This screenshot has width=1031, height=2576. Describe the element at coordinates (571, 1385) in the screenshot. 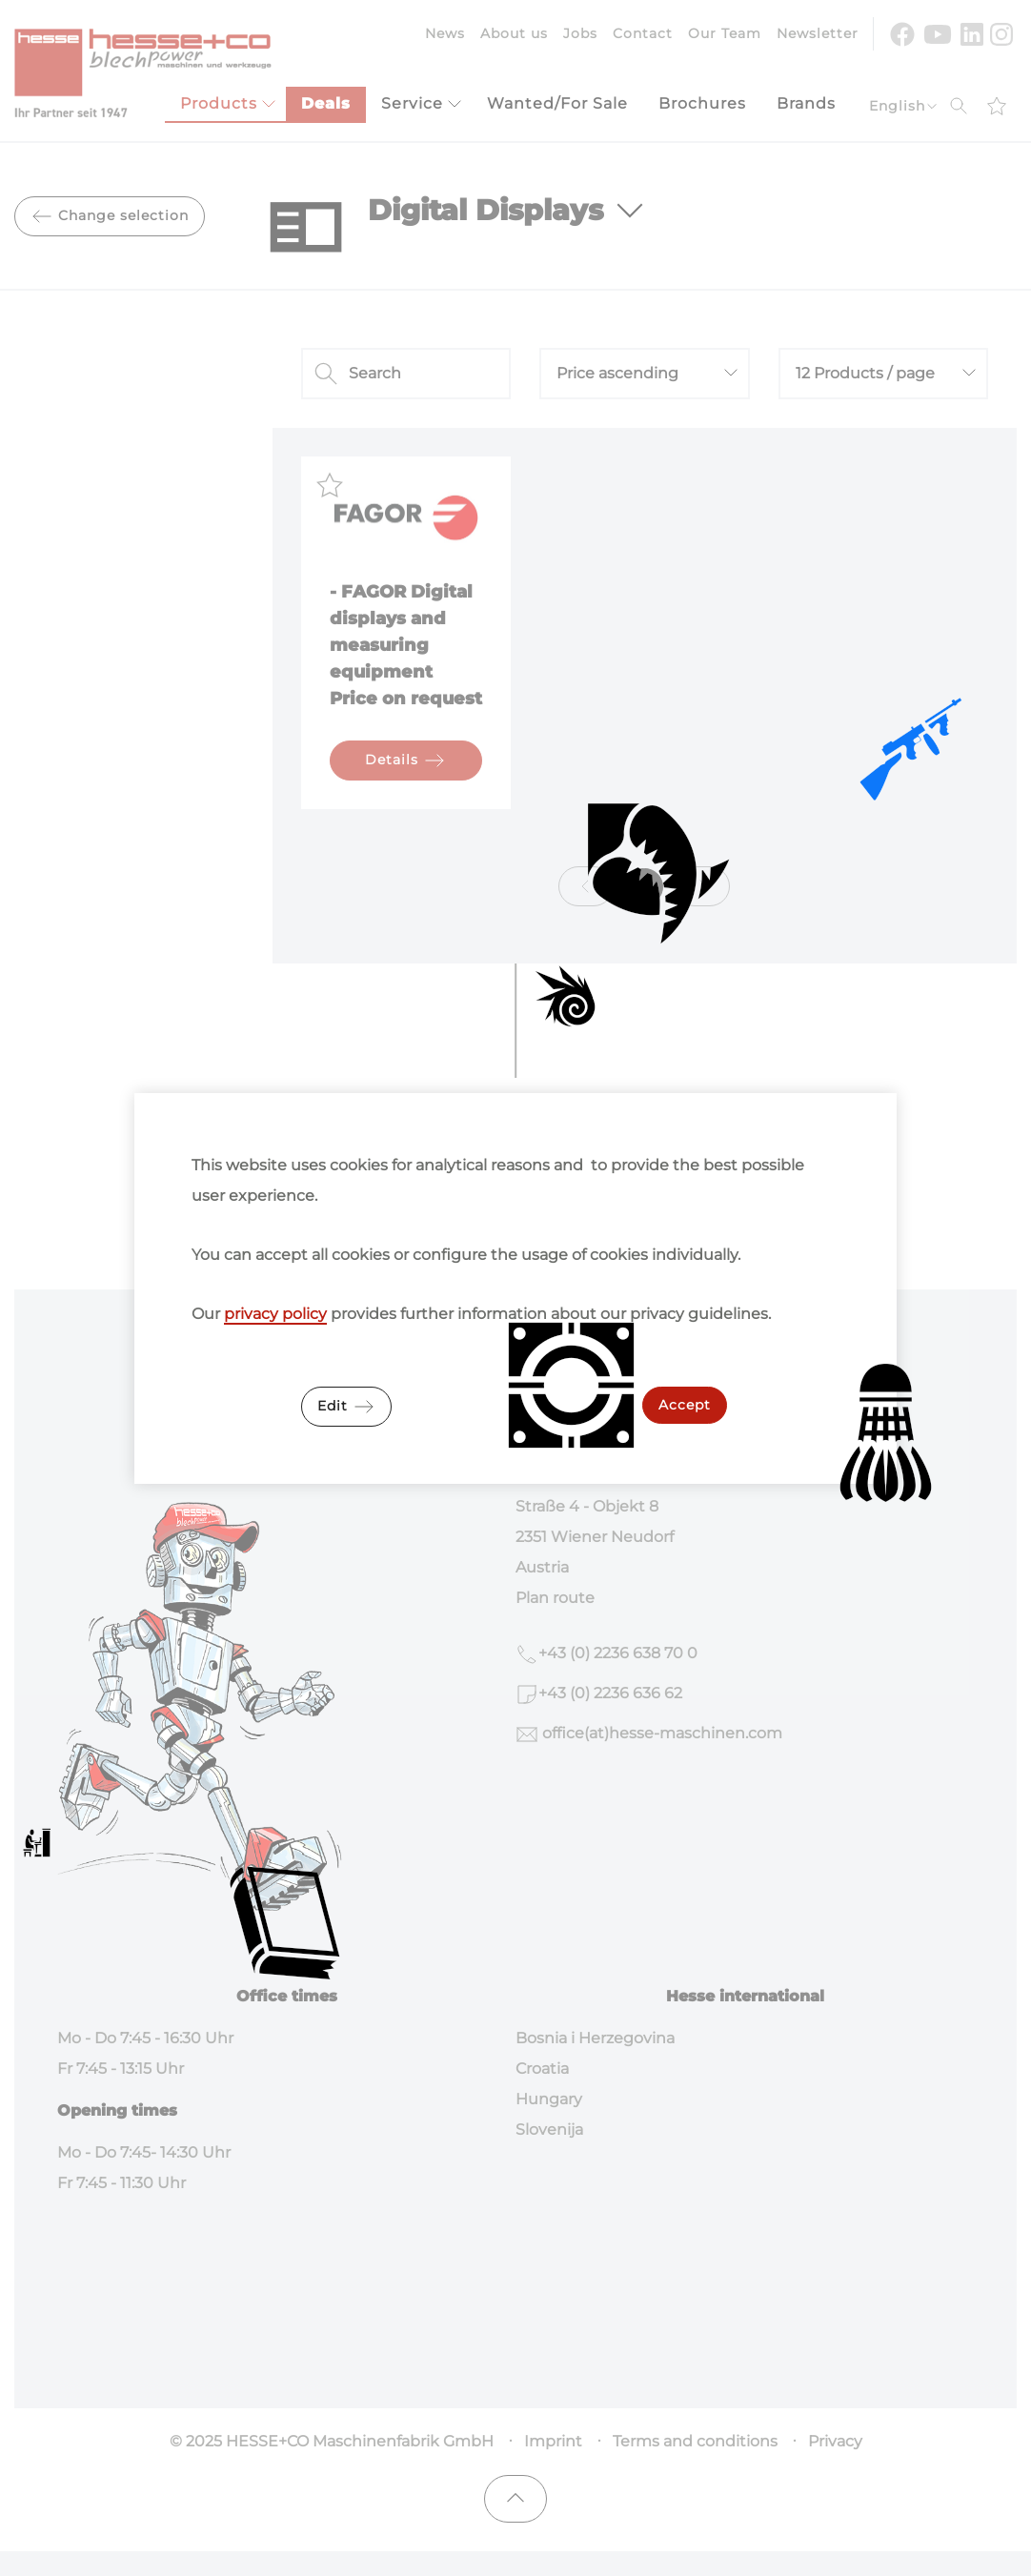

I see `center or focus on a target` at that location.